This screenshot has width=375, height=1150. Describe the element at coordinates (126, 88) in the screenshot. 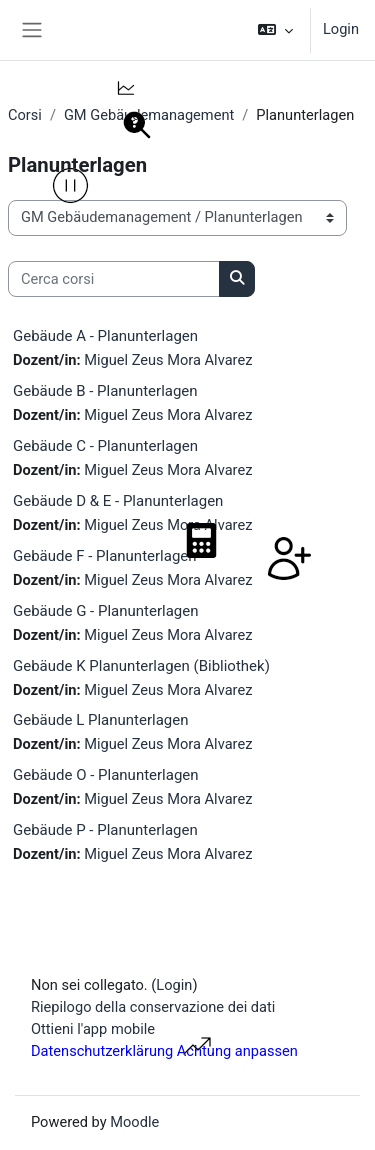

I see `view analytics or statistics` at that location.